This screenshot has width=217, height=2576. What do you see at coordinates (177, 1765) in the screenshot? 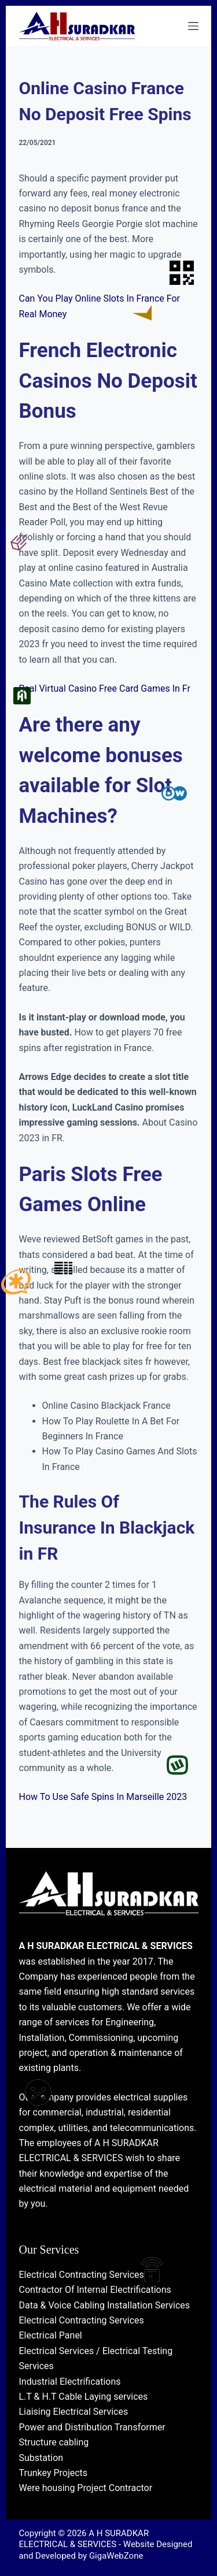
I see `open the Wykop app` at bounding box center [177, 1765].